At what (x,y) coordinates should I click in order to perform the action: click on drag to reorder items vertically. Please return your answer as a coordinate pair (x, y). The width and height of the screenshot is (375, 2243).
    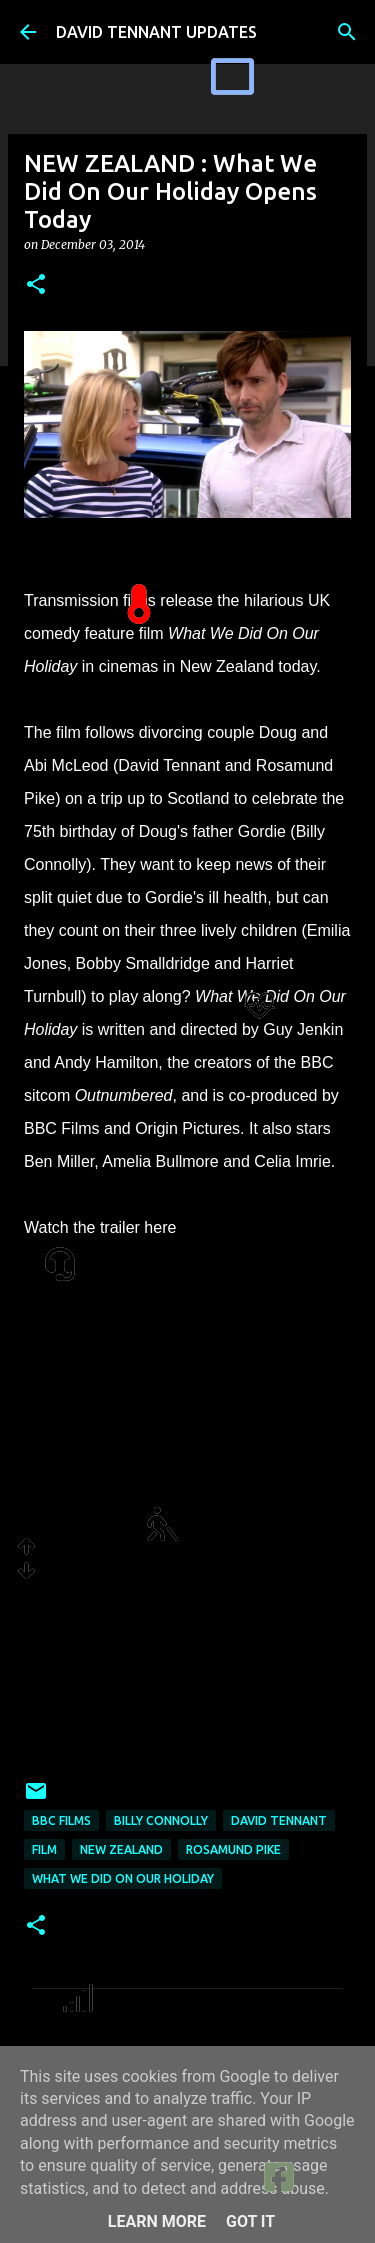
    Looking at the image, I should click on (26, 1558).